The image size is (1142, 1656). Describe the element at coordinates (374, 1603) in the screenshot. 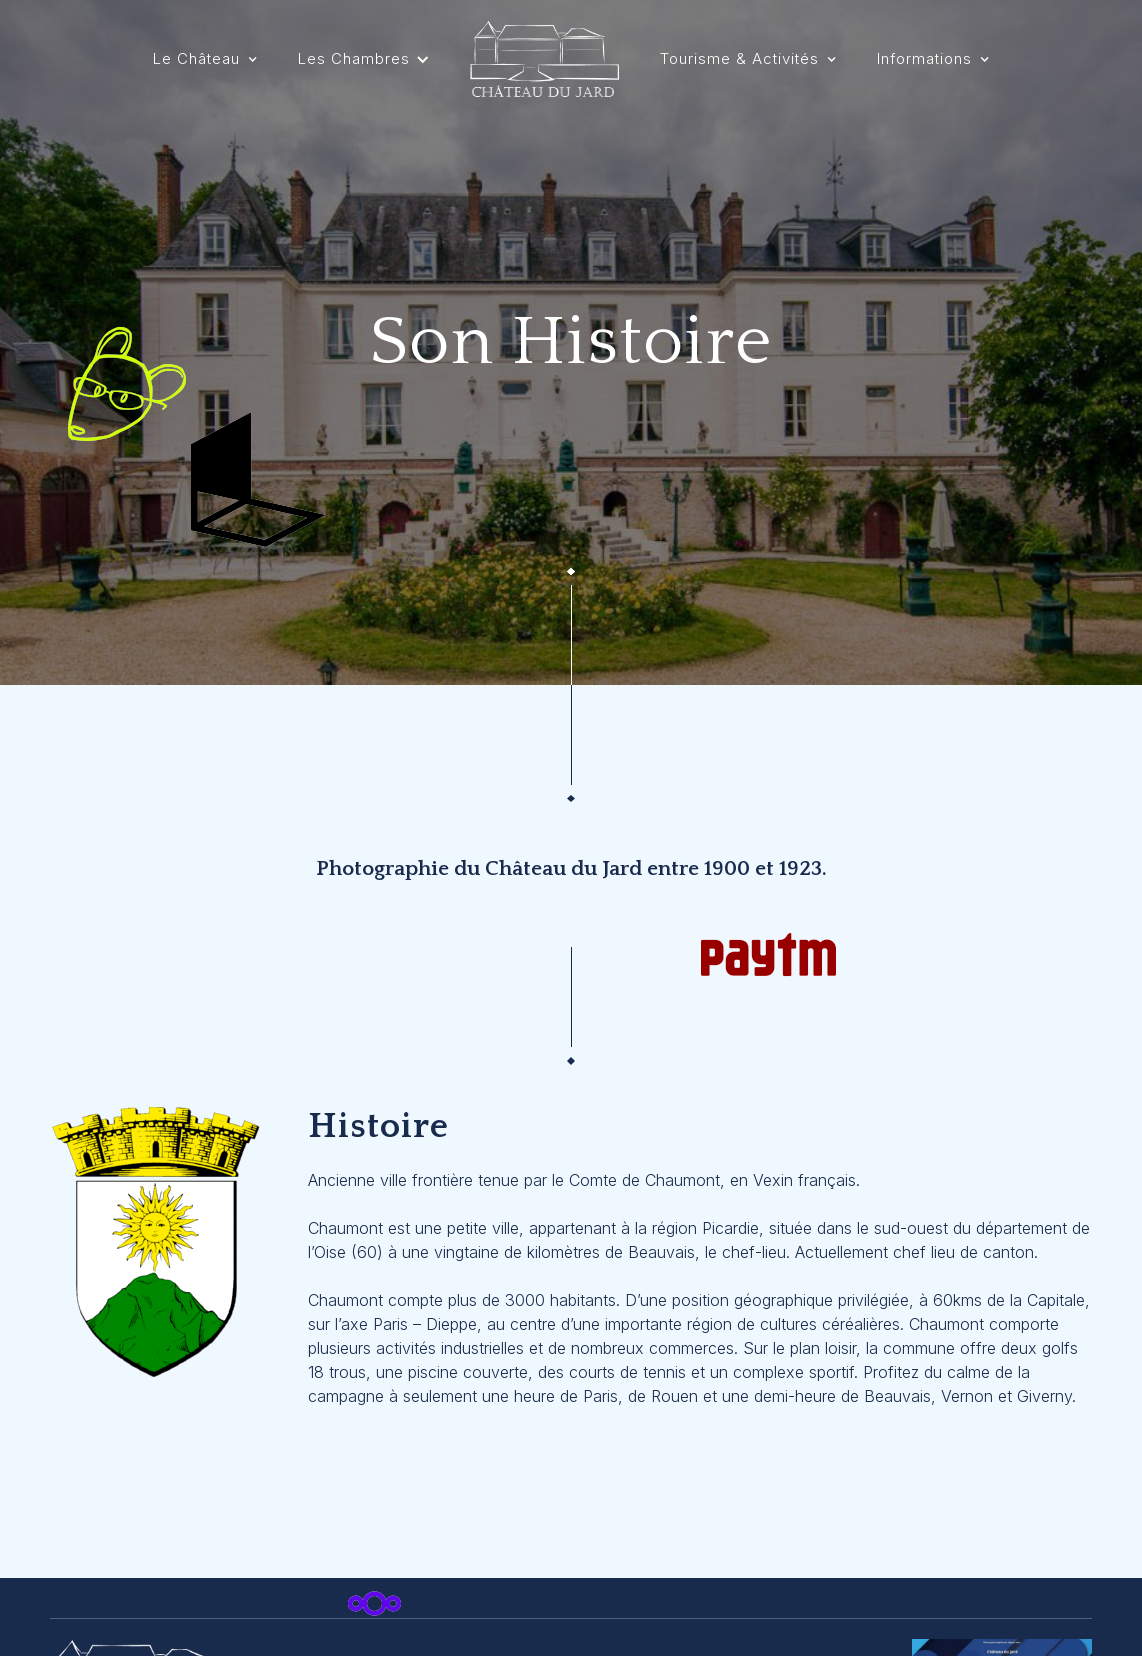

I see `open nextcloud app` at that location.